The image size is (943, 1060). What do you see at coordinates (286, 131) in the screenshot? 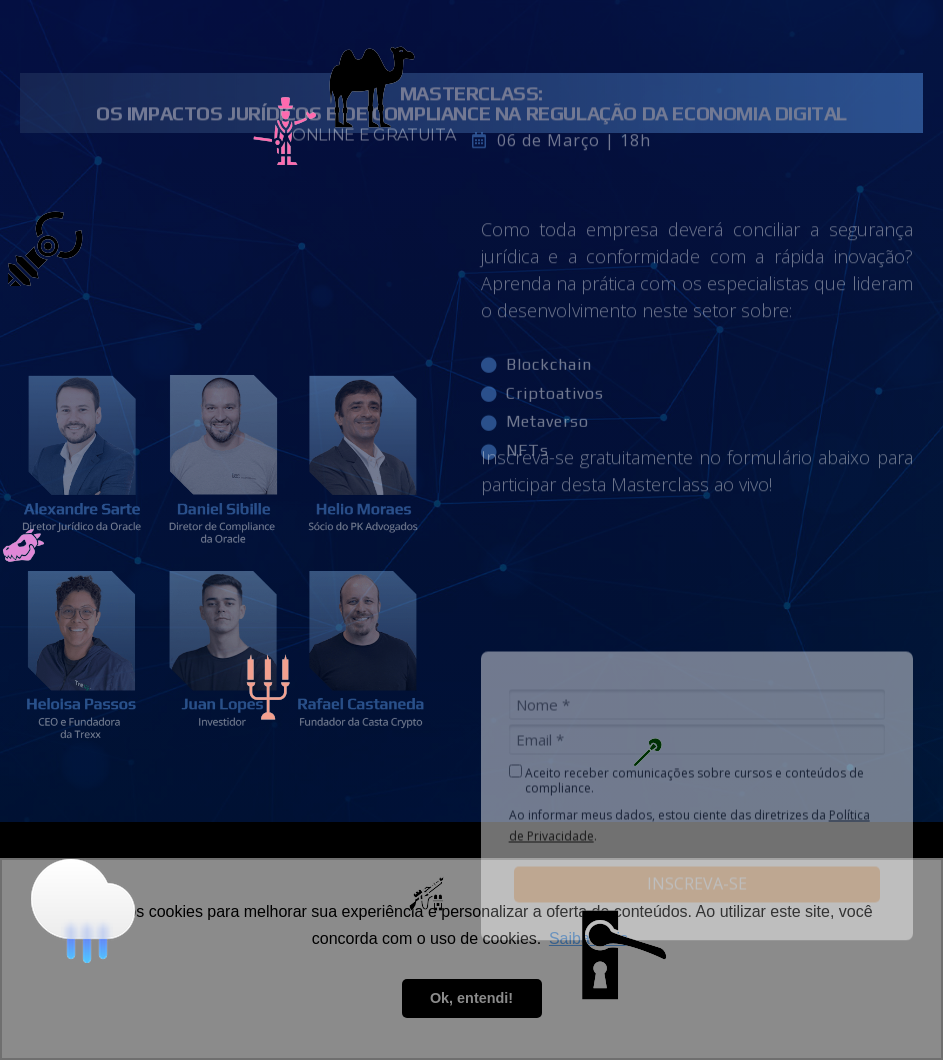
I see `circus or entertainment category` at bounding box center [286, 131].